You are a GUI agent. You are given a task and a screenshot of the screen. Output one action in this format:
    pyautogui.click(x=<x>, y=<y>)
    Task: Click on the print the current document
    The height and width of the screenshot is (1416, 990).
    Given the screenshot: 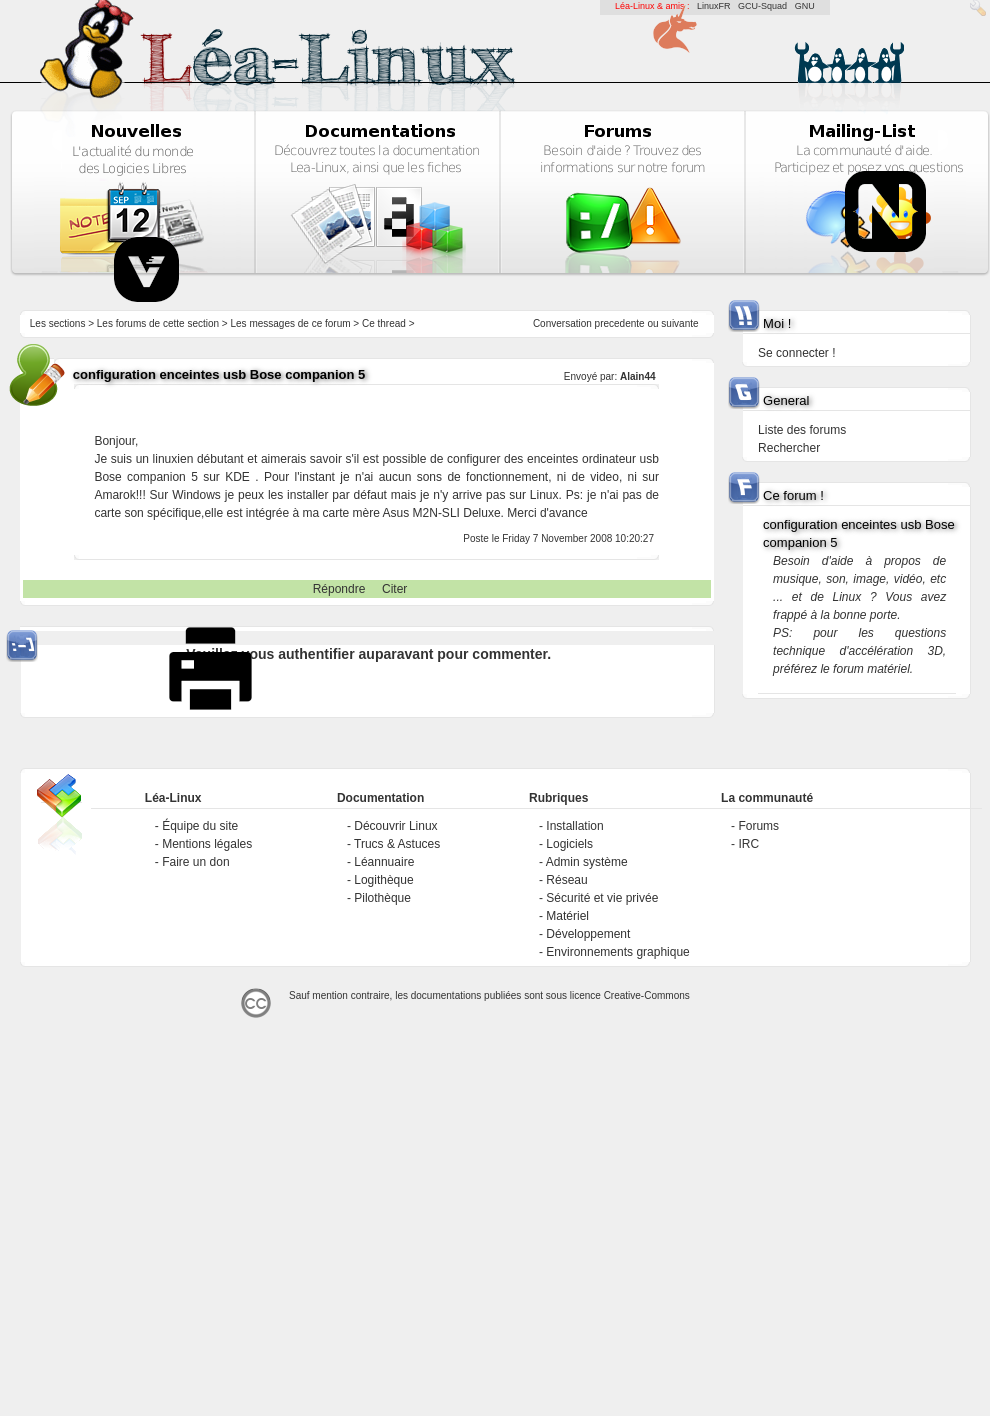 What is the action you would take?
    pyautogui.click(x=210, y=668)
    